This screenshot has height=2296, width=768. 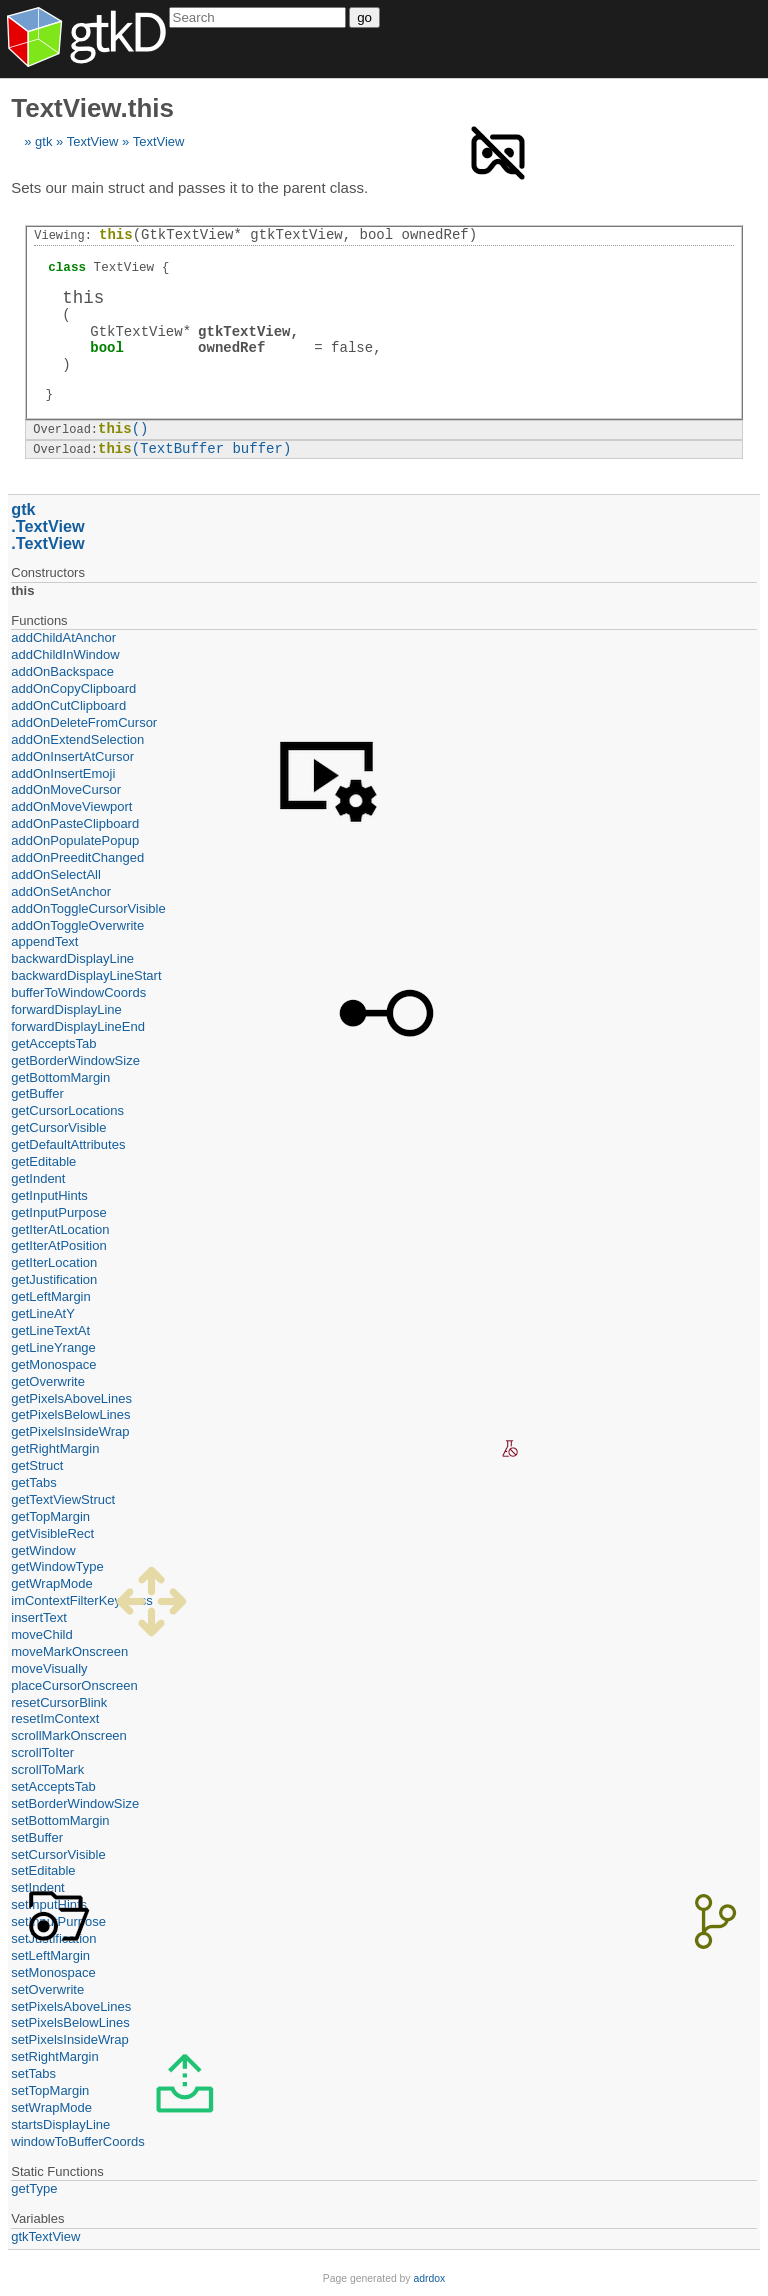 I want to click on expand to fullscreen mode, so click(x=151, y=1601).